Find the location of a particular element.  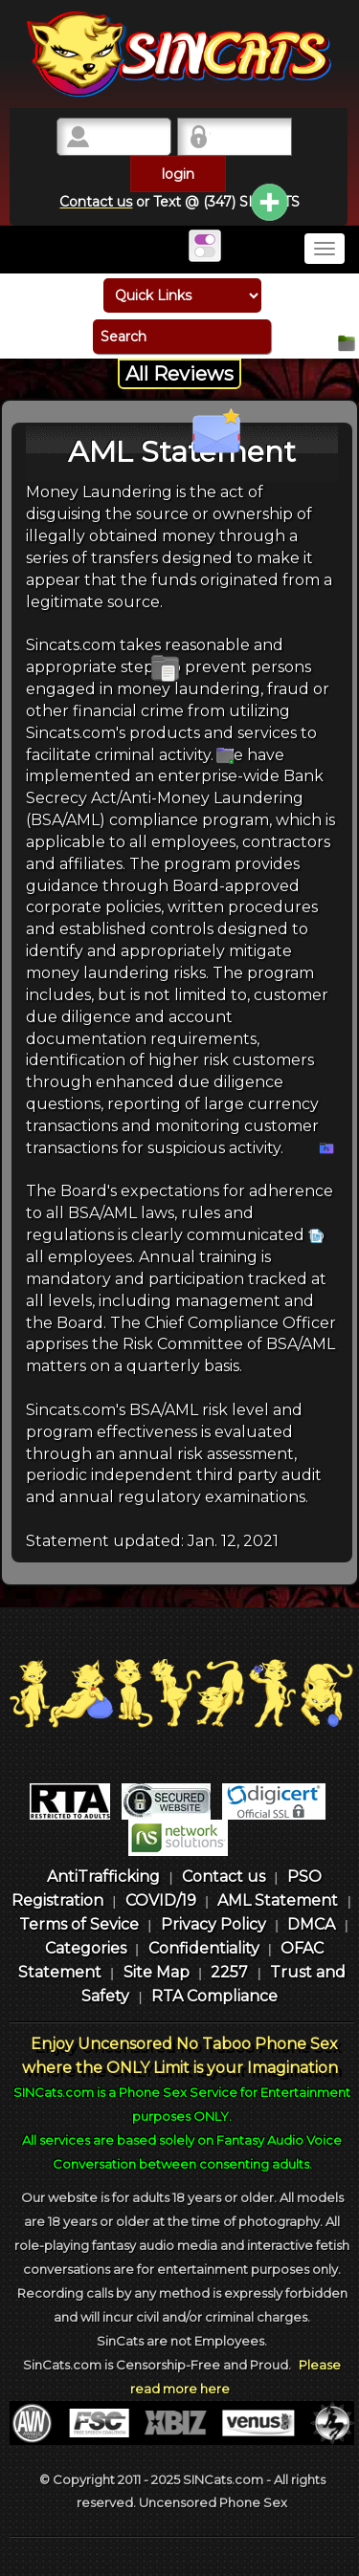

open gnome tweaks to customize desktop settings is located at coordinates (205, 246).